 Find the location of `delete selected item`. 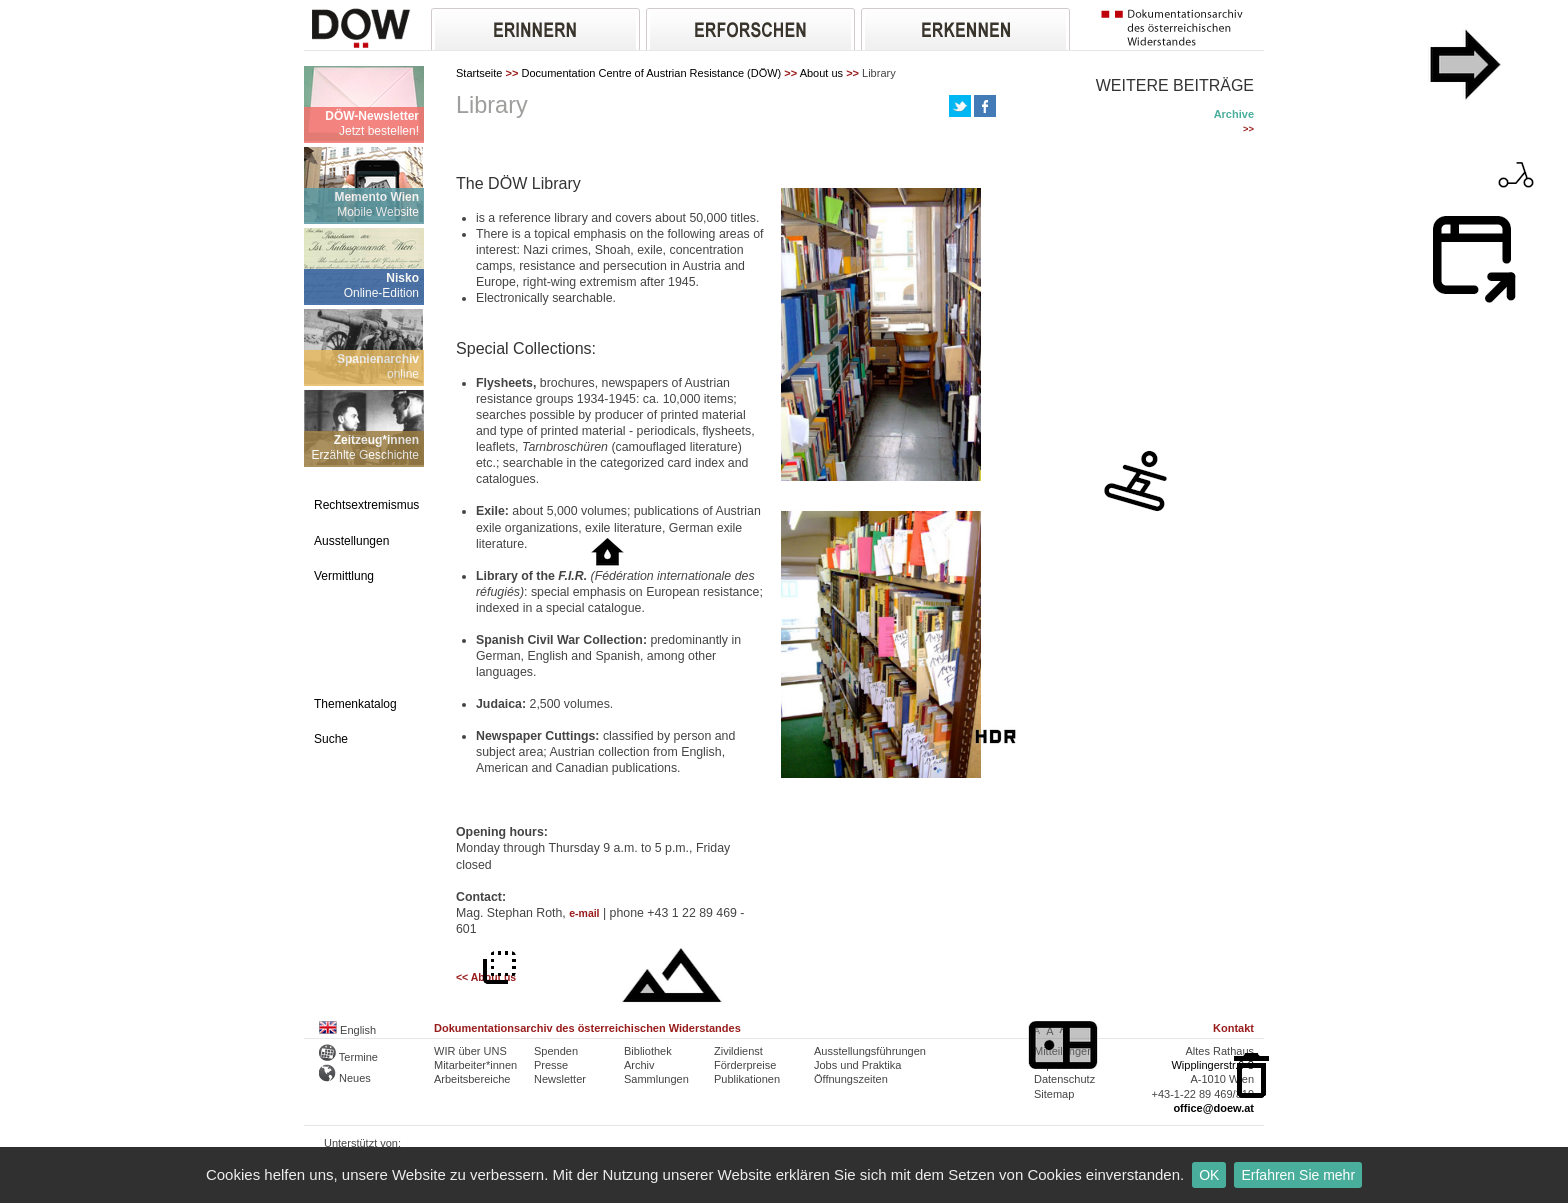

delete selected item is located at coordinates (1251, 1075).